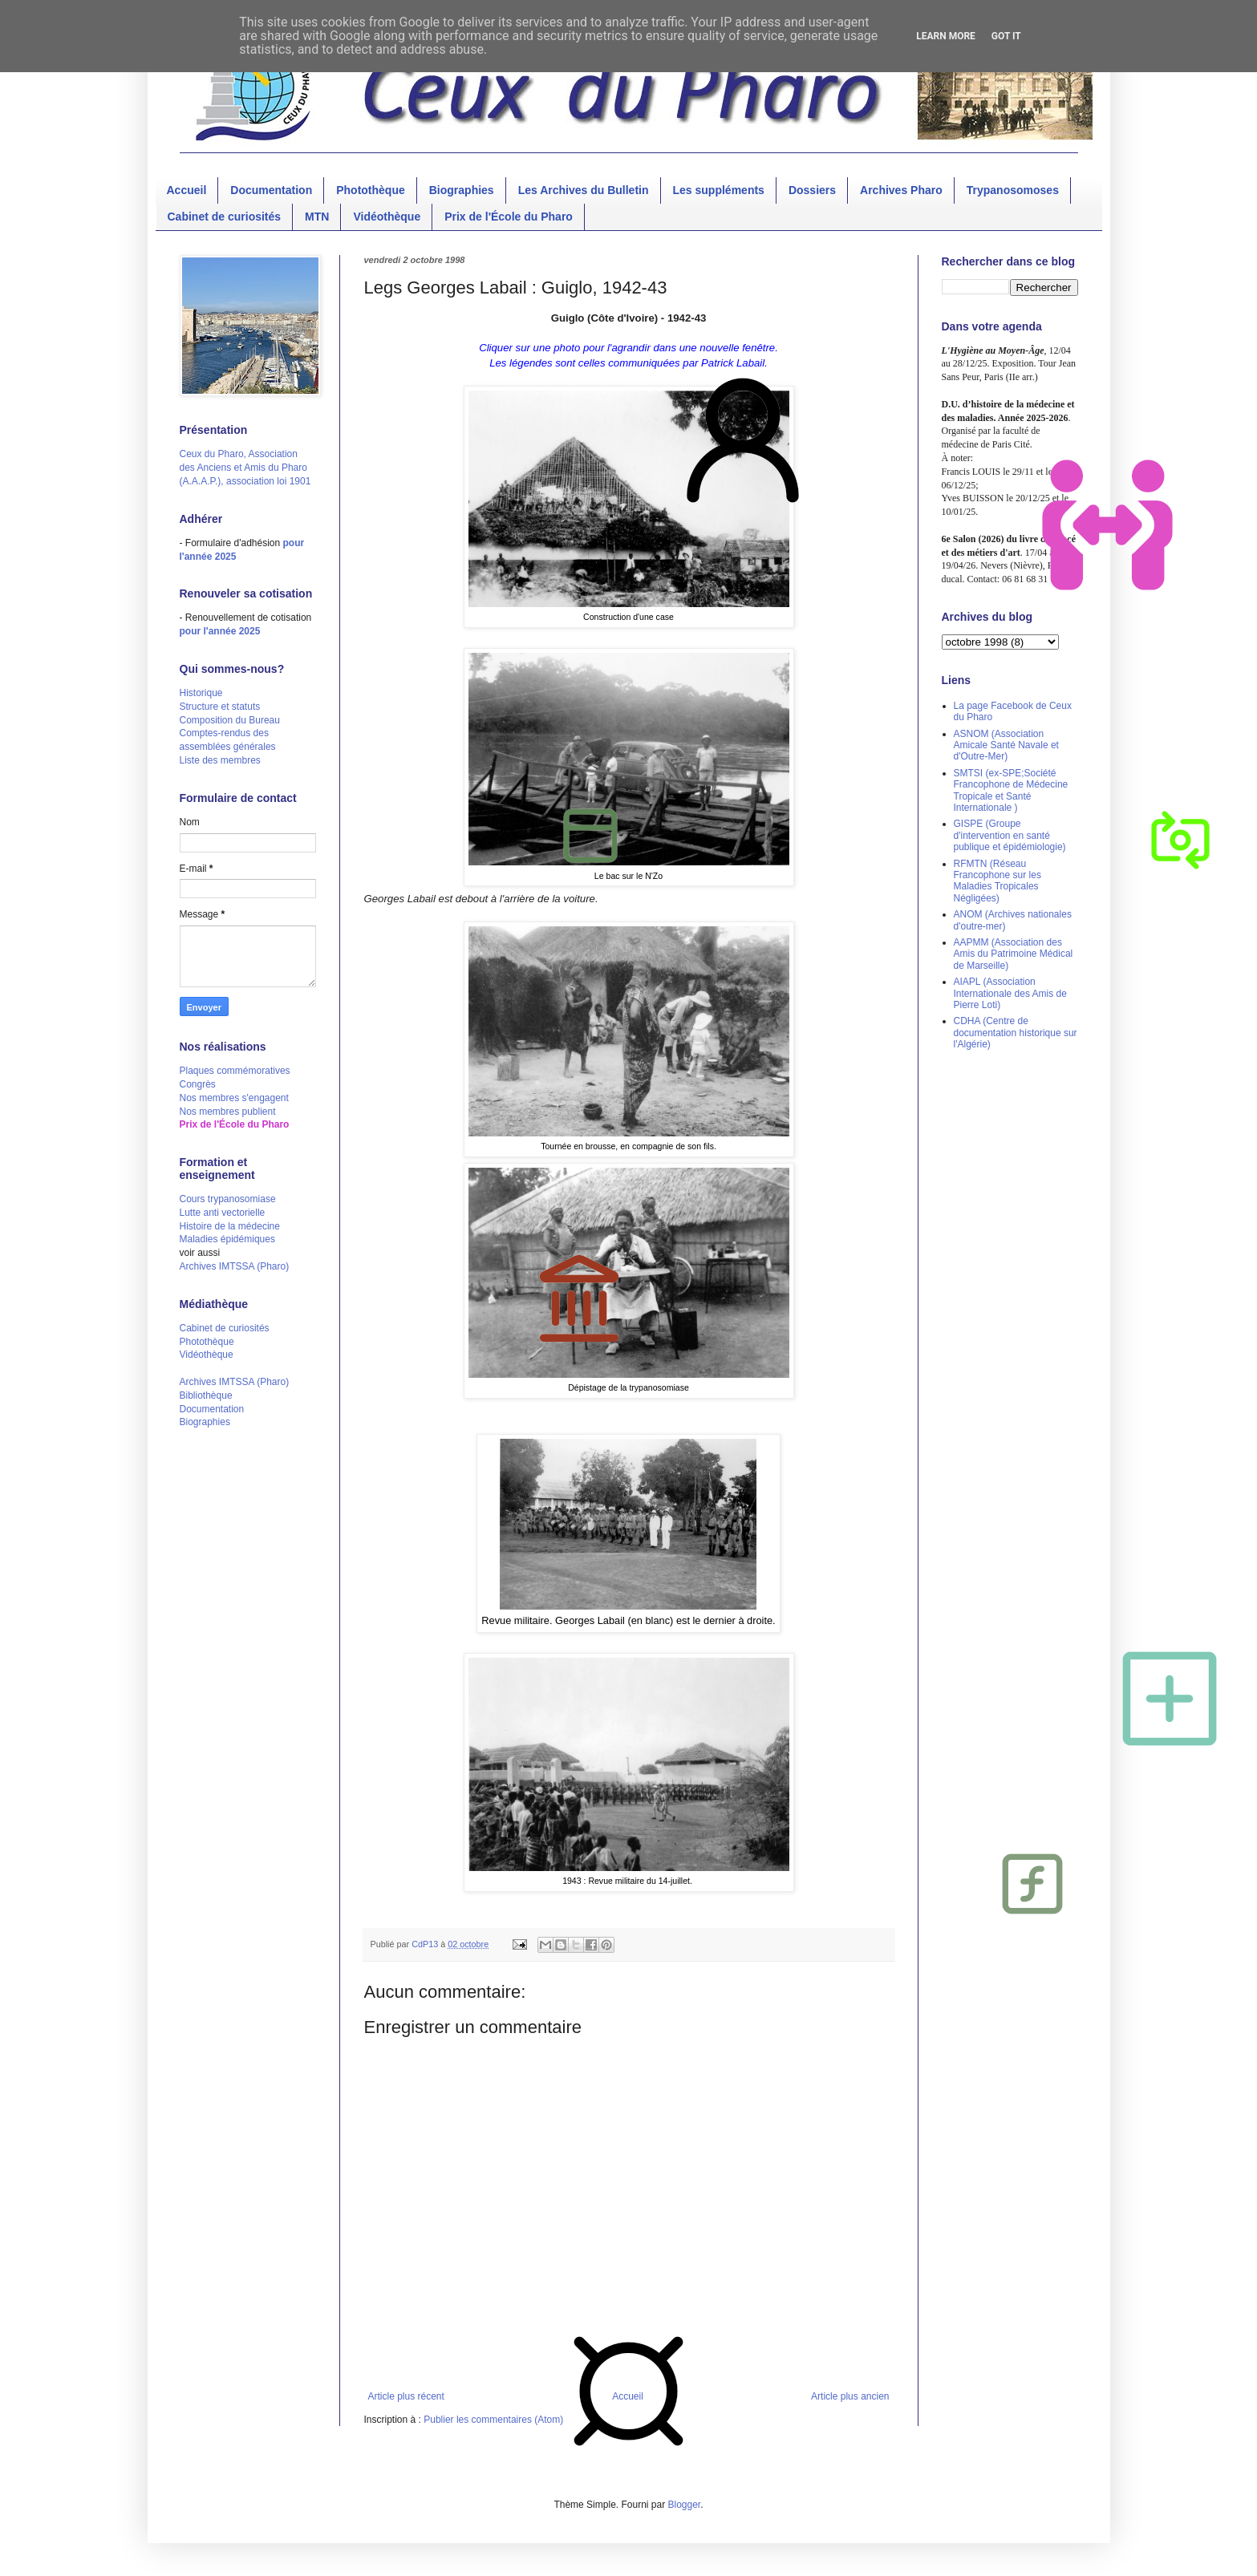 The height and width of the screenshot is (2576, 1257). I want to click on switch between front and rear camera, so click(1180, 840).